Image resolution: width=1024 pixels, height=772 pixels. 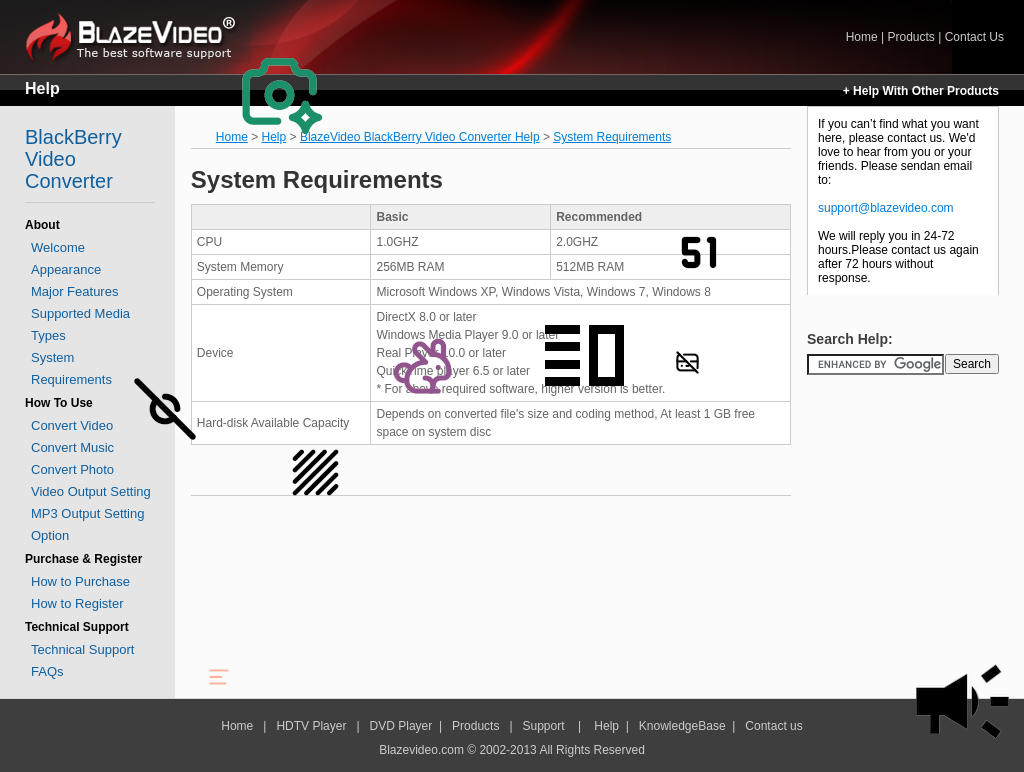 I want to click on payment method disabled or unavailable, so click(x=687, y=362).